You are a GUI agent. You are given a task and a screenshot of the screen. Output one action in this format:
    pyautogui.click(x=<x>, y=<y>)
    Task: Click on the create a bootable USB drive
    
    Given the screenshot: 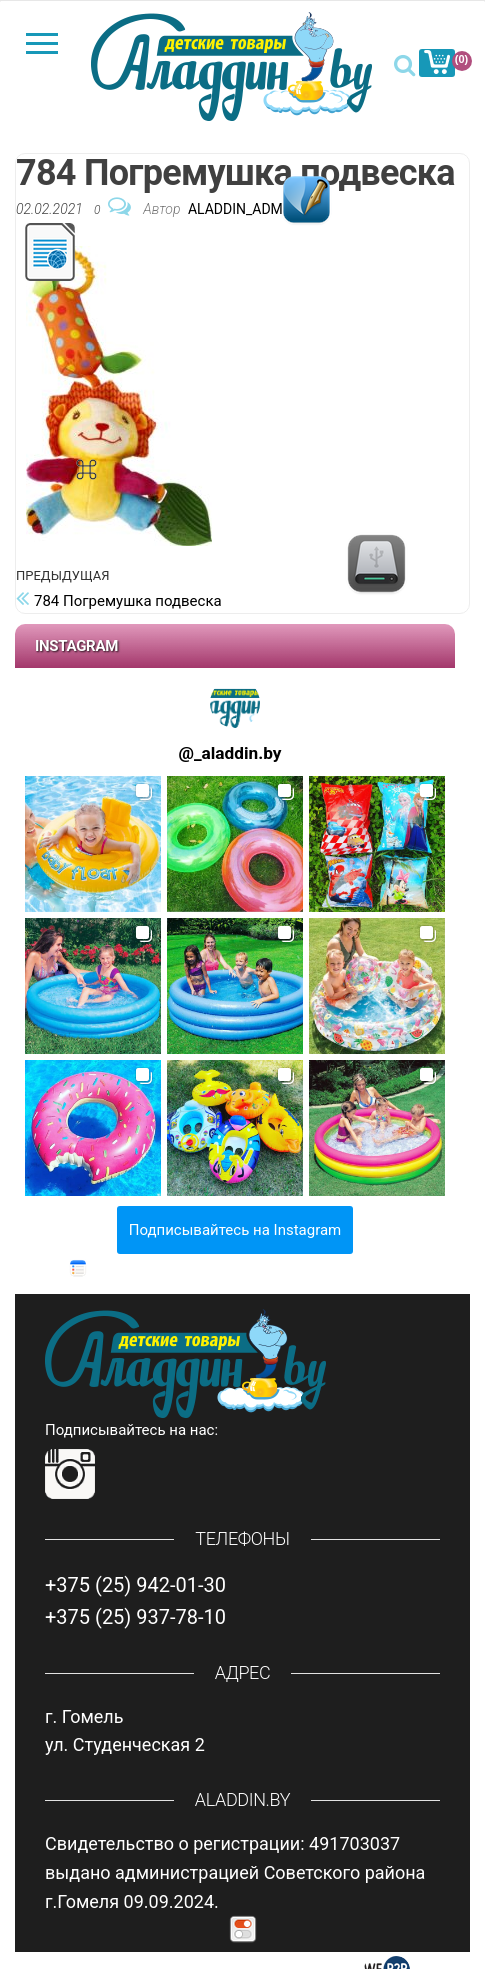 What is the action you would take?
    pyautogui.click(x=376, y=563)
    